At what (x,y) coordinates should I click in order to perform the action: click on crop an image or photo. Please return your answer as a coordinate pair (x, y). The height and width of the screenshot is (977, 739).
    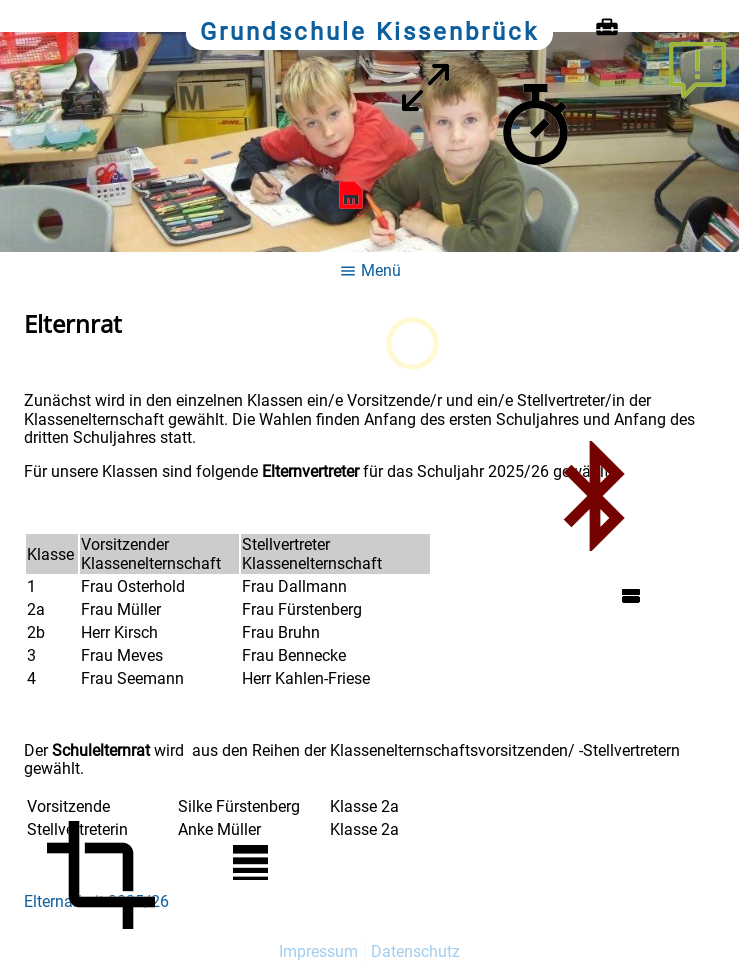
    Looking at the image, I should click on (101, 875).